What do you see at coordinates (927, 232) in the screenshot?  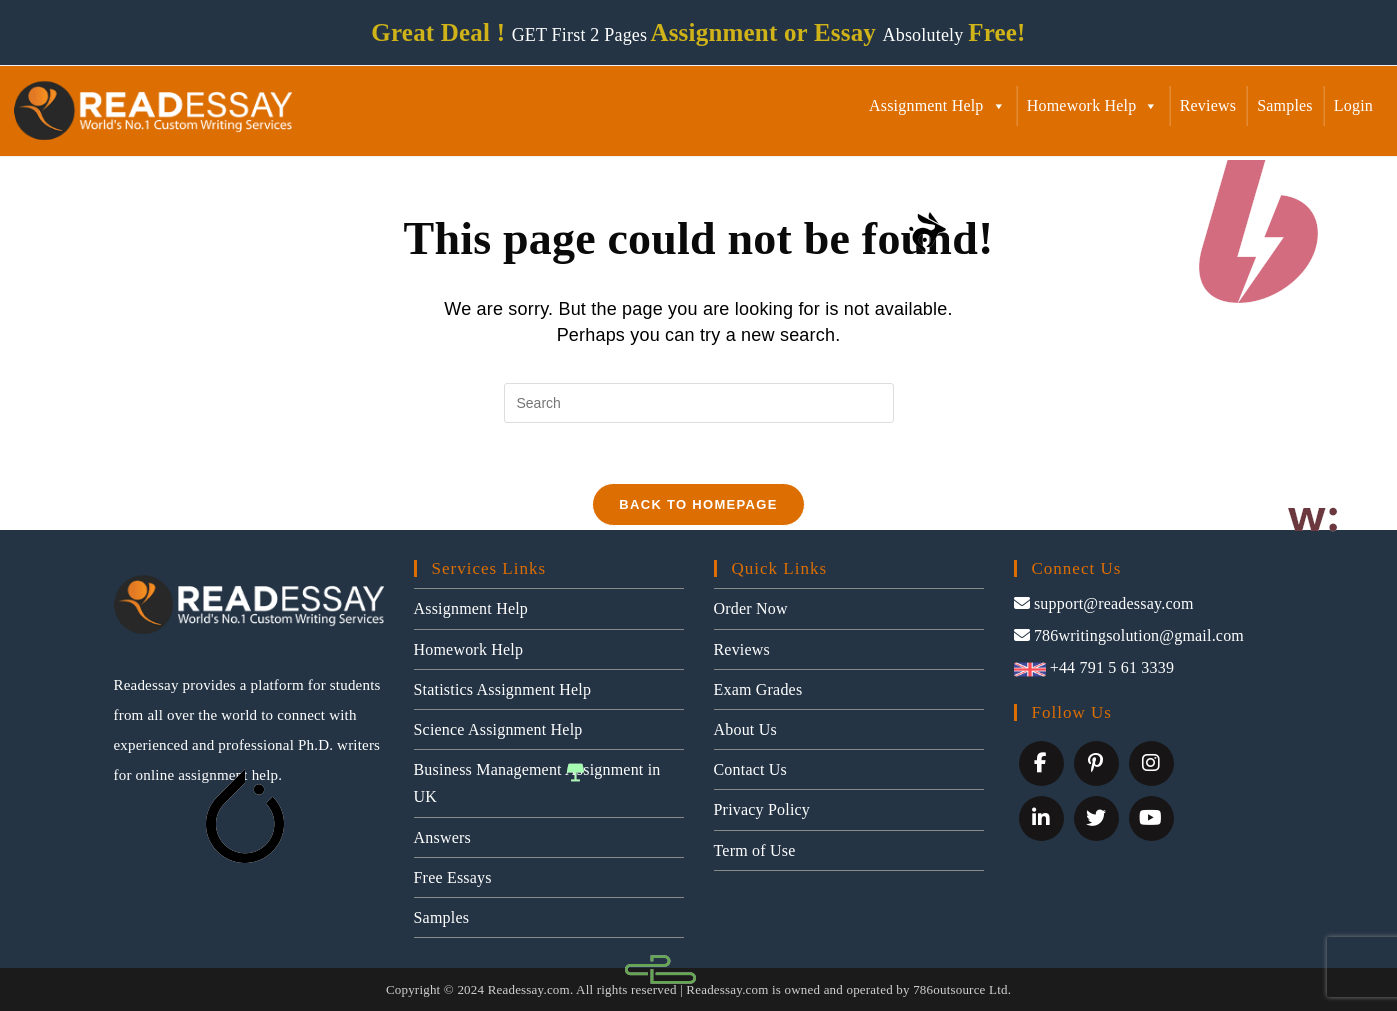 I see `bunny.net logo` at bounding box center [927, 232].